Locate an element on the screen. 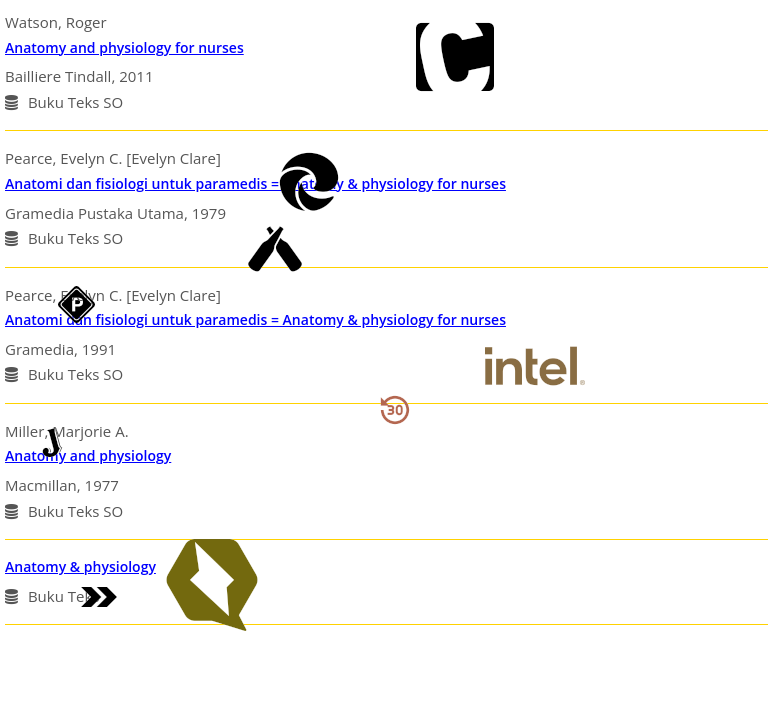  jameson irish whiskey brand logo is located at coordinates (52, 442).